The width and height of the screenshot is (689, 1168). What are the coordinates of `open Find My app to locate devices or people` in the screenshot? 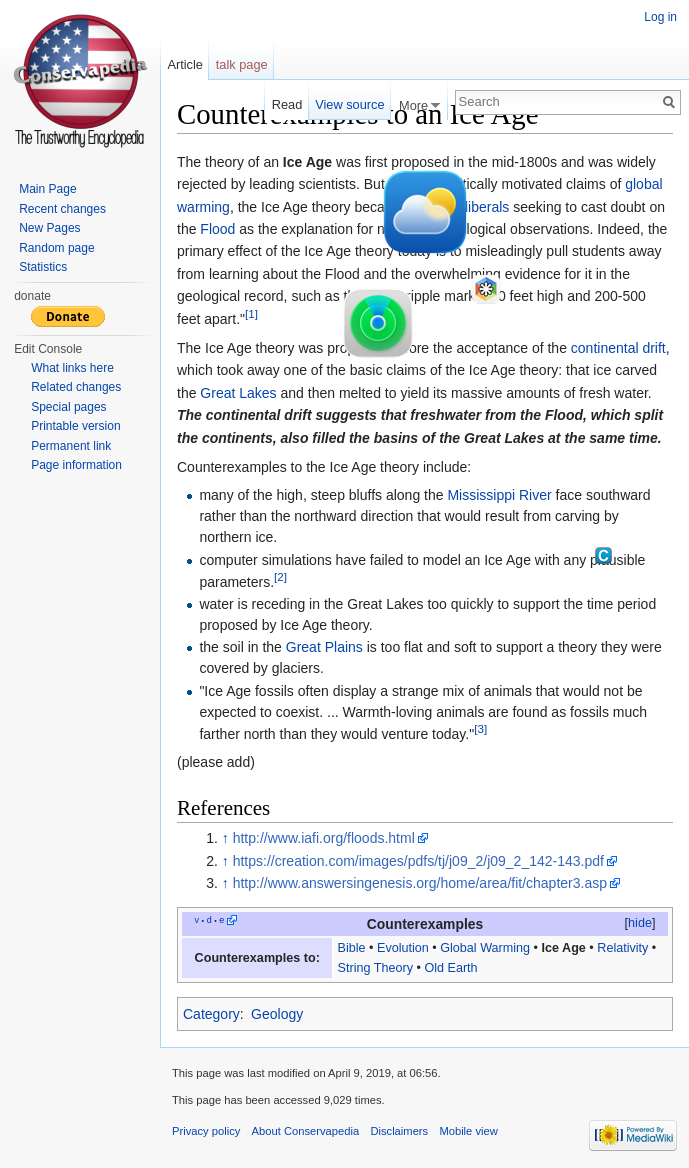 It's located at (378, 323).